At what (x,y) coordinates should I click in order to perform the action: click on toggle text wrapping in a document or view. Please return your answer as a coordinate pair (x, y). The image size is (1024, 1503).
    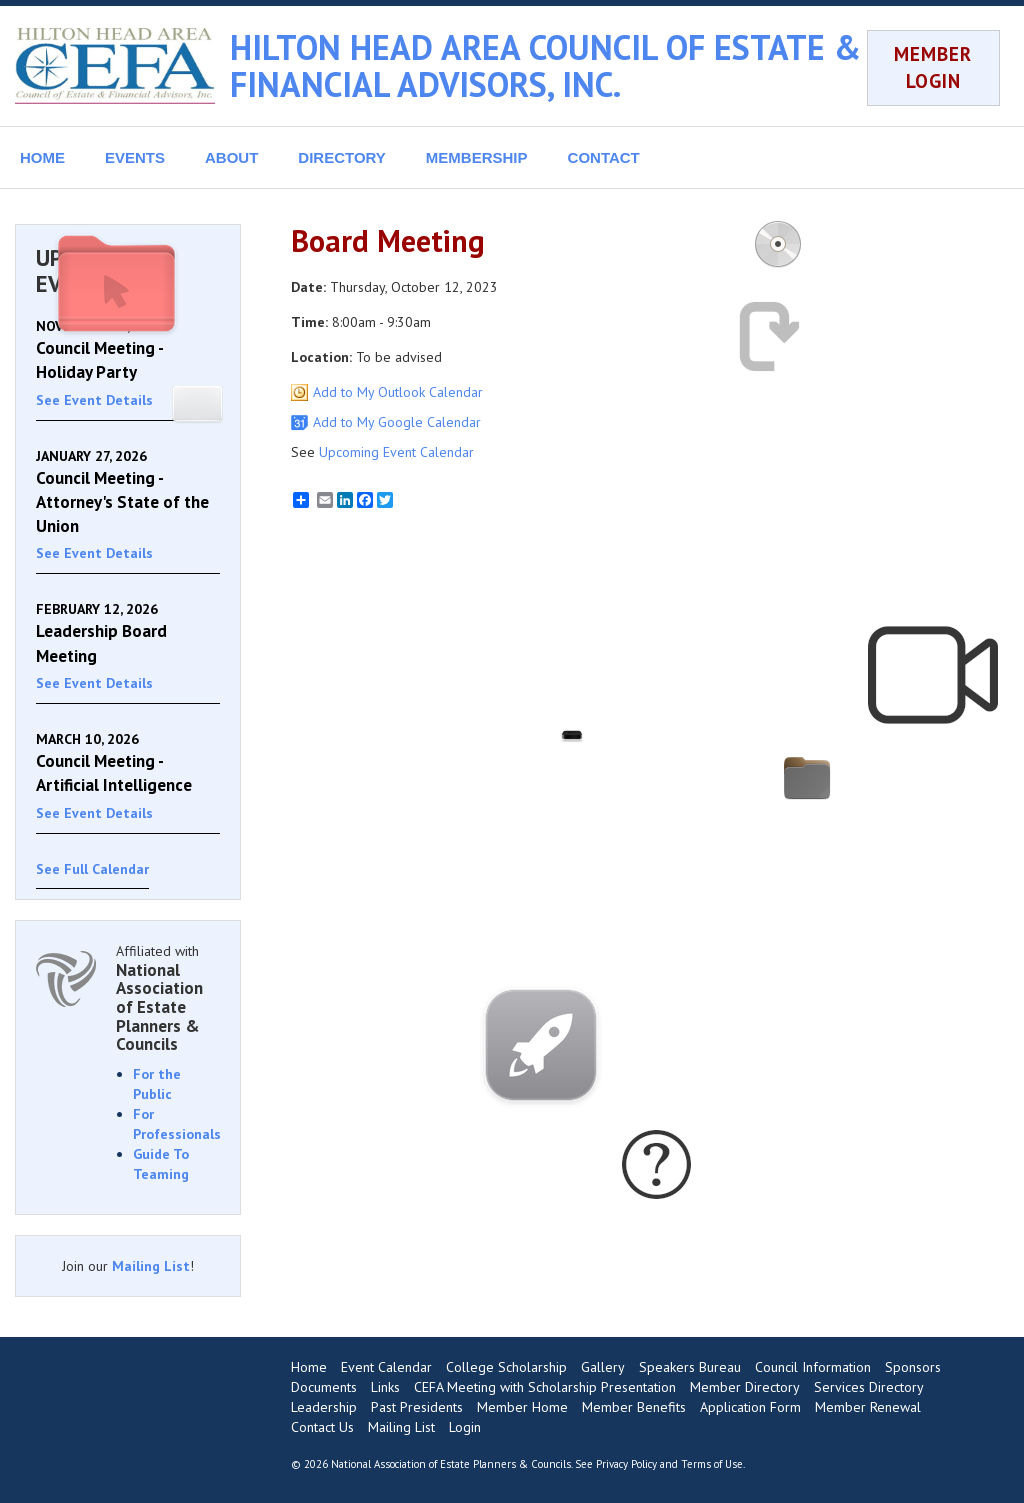
    Looking at the image, I should click on (764, 336).